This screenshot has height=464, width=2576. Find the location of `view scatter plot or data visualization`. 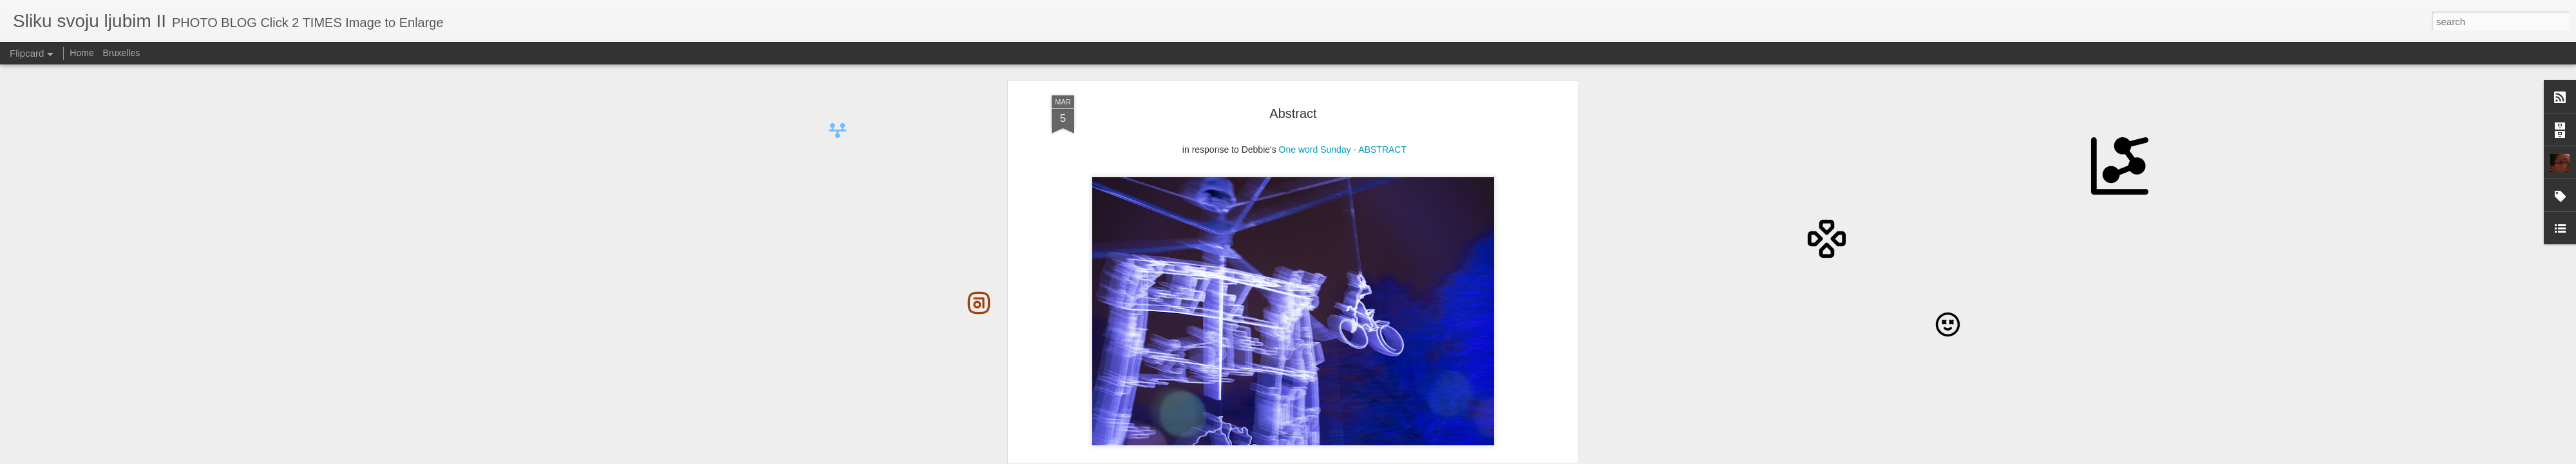

view scatter plot or data visualization is located at coordinates (2119, 166).